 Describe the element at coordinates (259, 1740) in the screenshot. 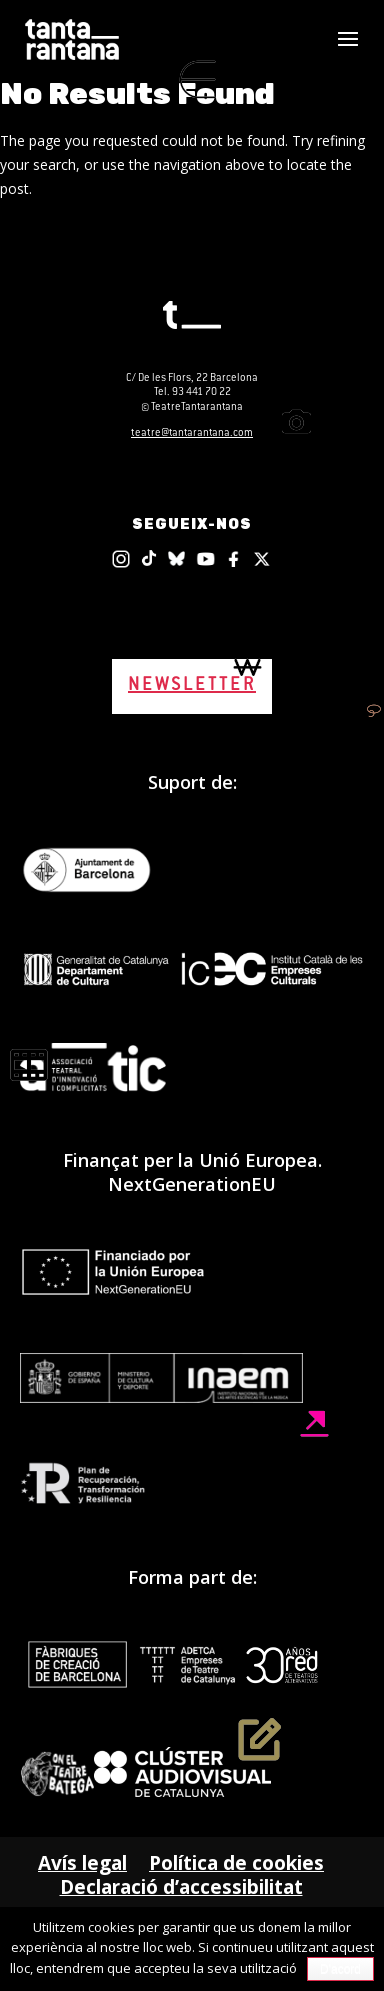

I see `create or edit a note` at that location.